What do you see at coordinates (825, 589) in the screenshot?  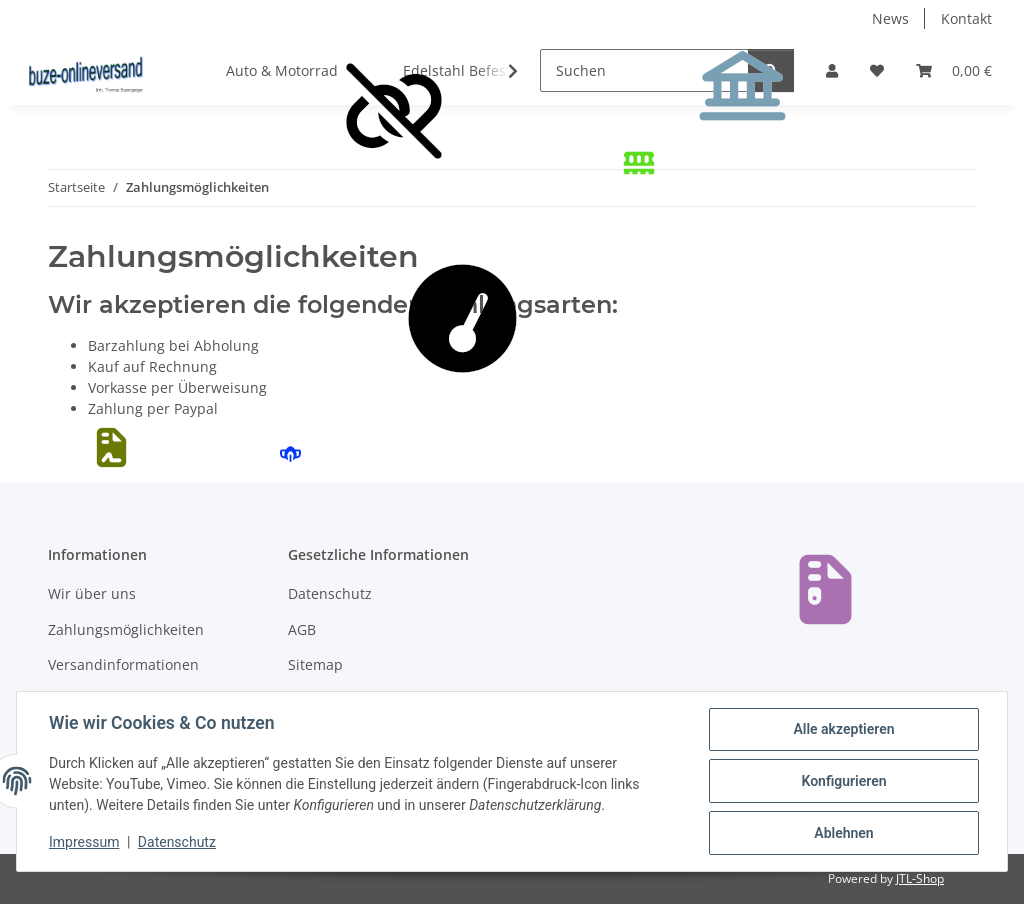 I see `view or open a compressed archive file` at bounding box center [825, 589].